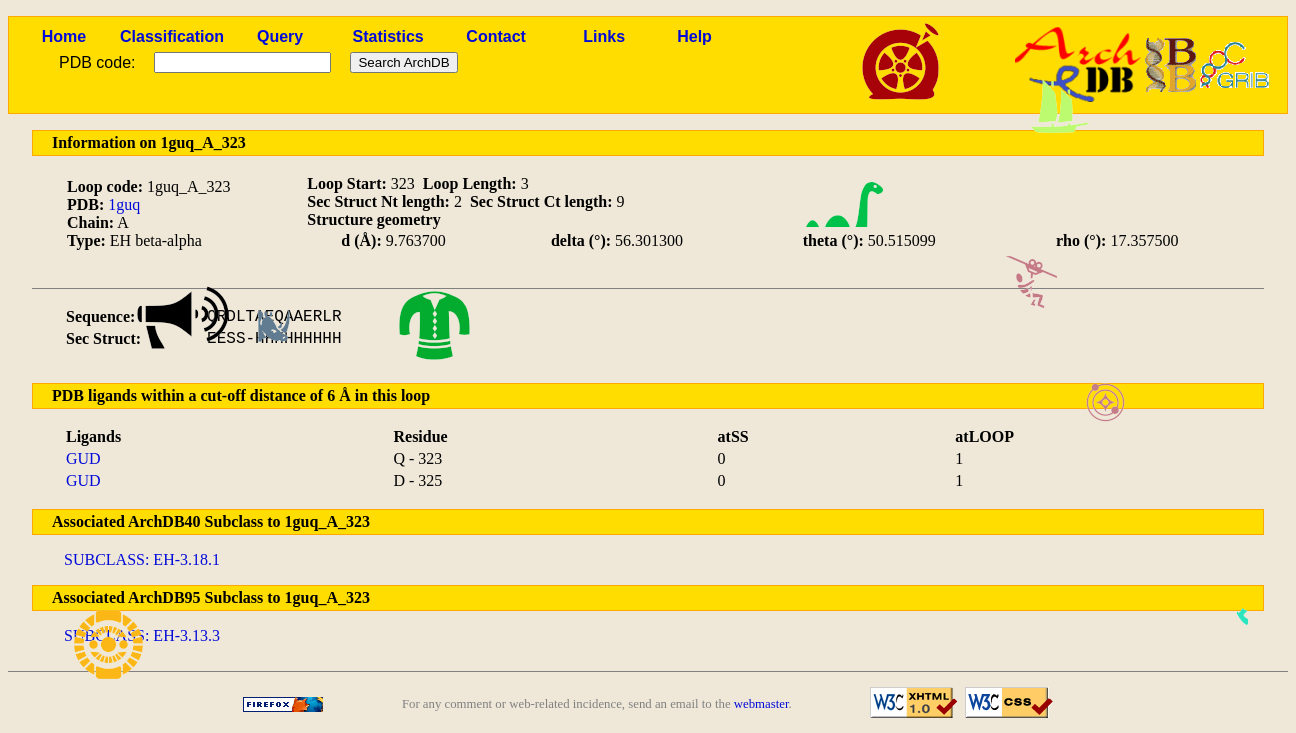  I want to click on select a sailing boat or nautical vessel, so click(1060, 106).